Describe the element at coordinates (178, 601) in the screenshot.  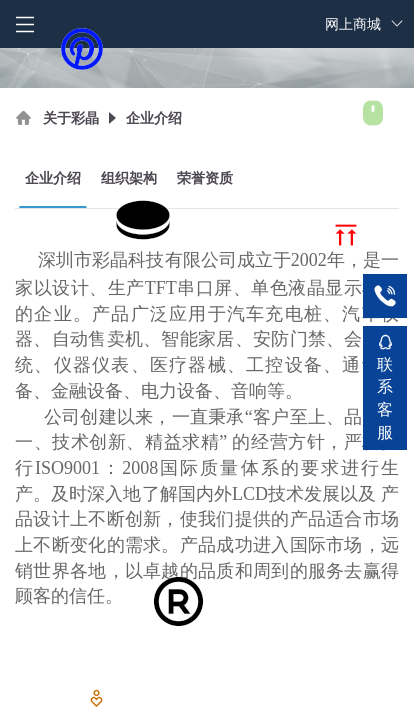
I see `indicates a registered trademark` at that location.